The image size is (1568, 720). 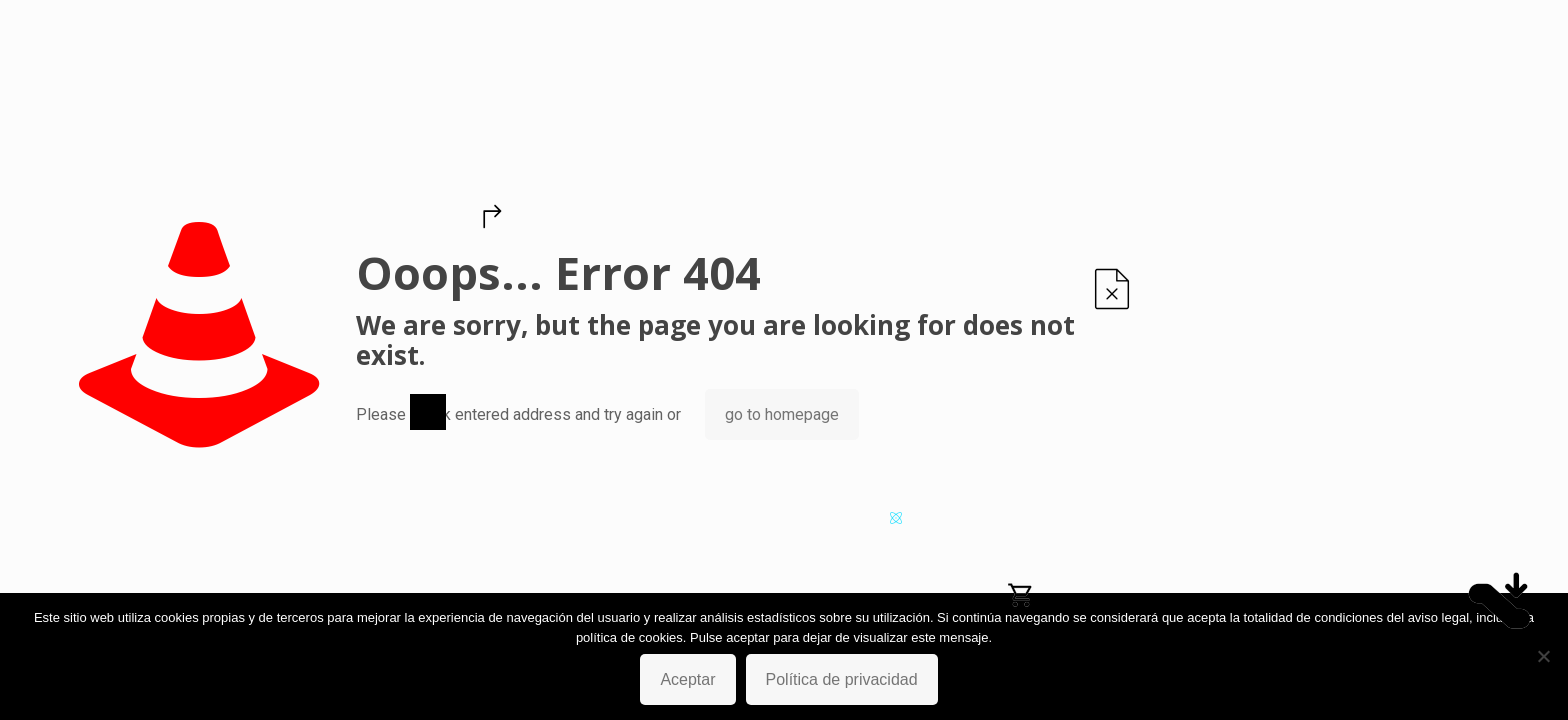 I want to click on forward or share content, so click(x=490, y=216).